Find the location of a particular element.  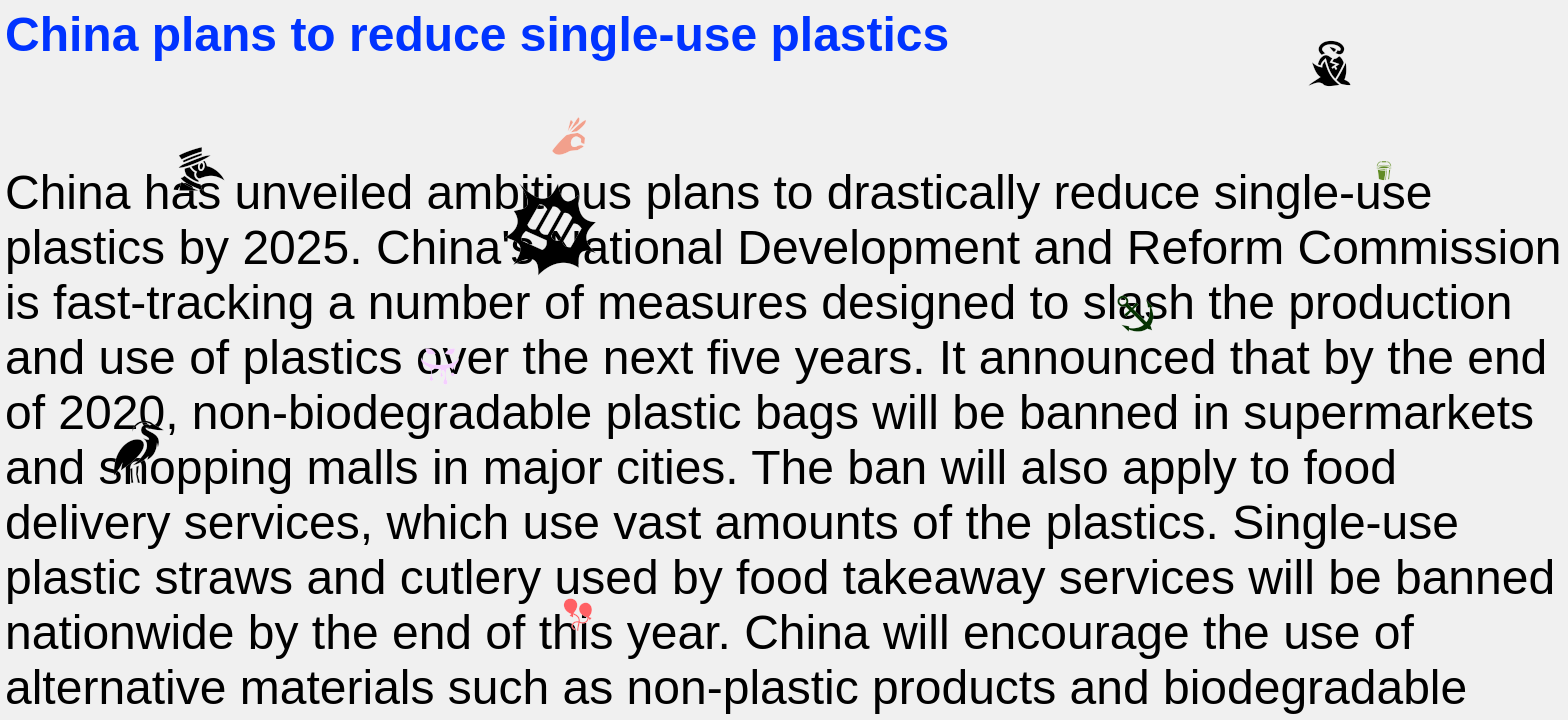

confirm or approve an action is located at coordinates (569, 136).